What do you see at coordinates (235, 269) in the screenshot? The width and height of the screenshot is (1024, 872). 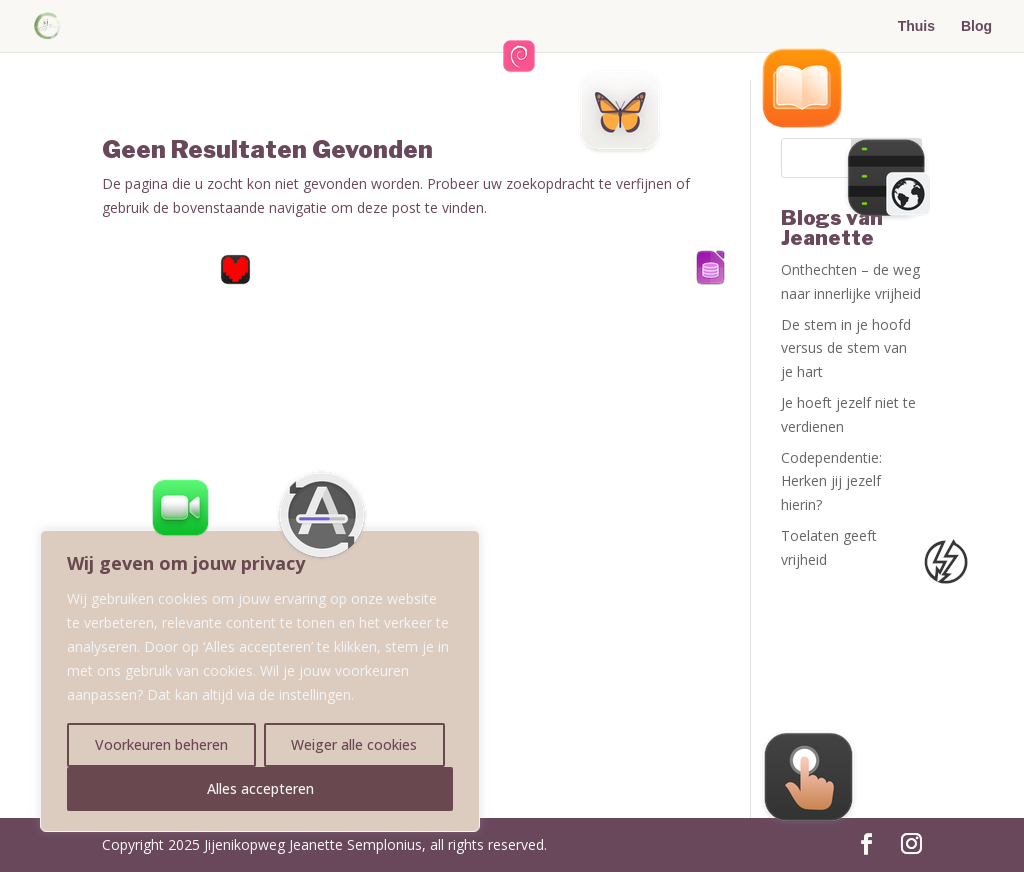 I see `launch undertale` at bounding box center [235, 269].